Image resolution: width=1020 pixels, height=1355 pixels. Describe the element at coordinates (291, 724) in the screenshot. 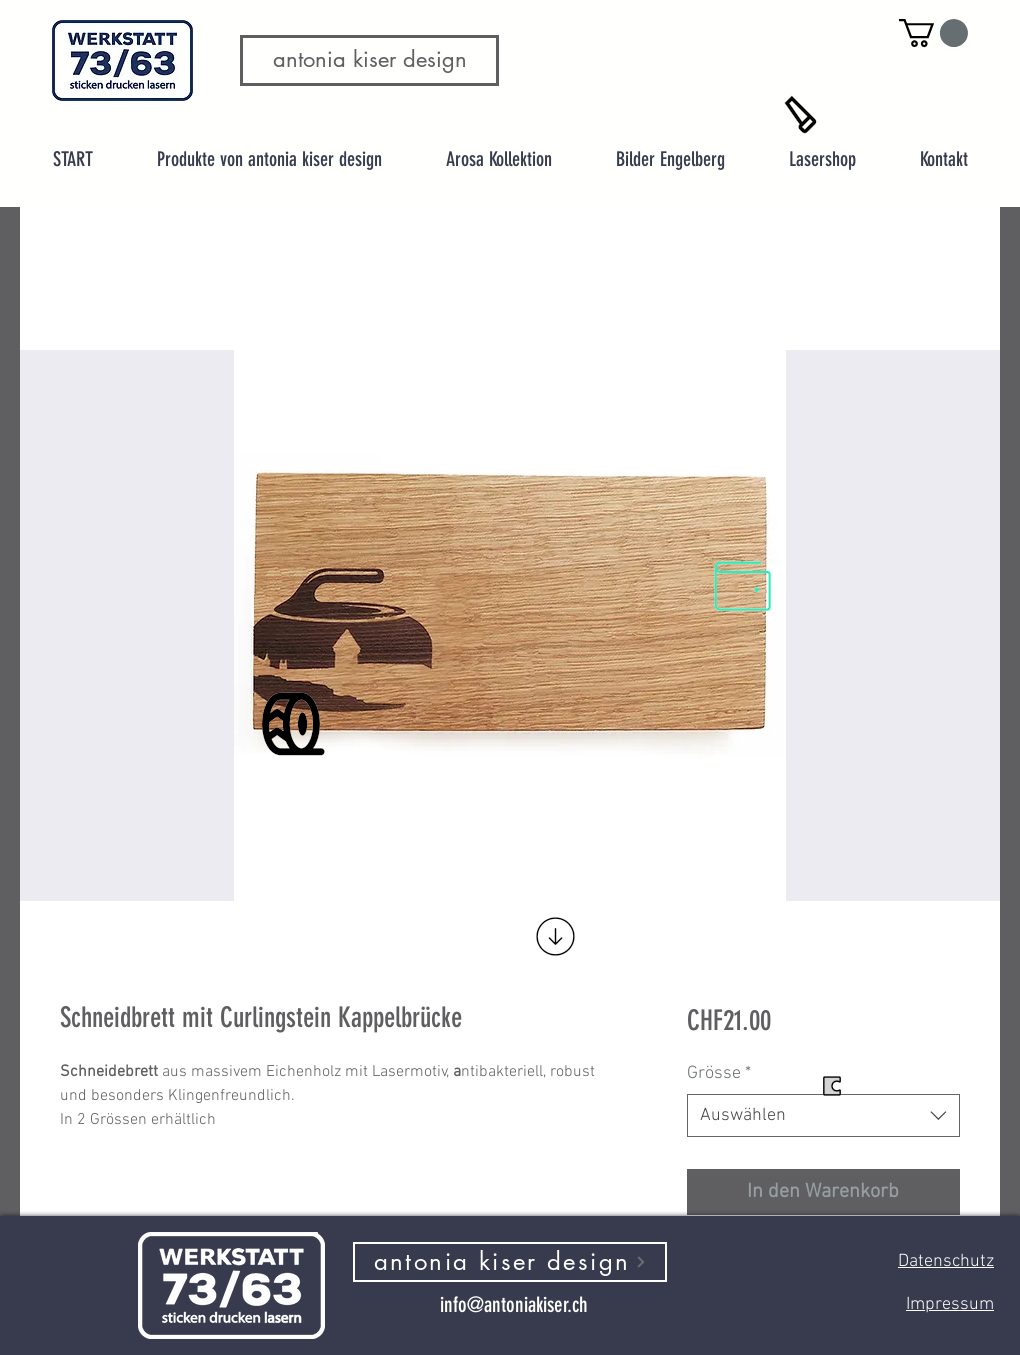

I see `view tire pressure or status` at that location.